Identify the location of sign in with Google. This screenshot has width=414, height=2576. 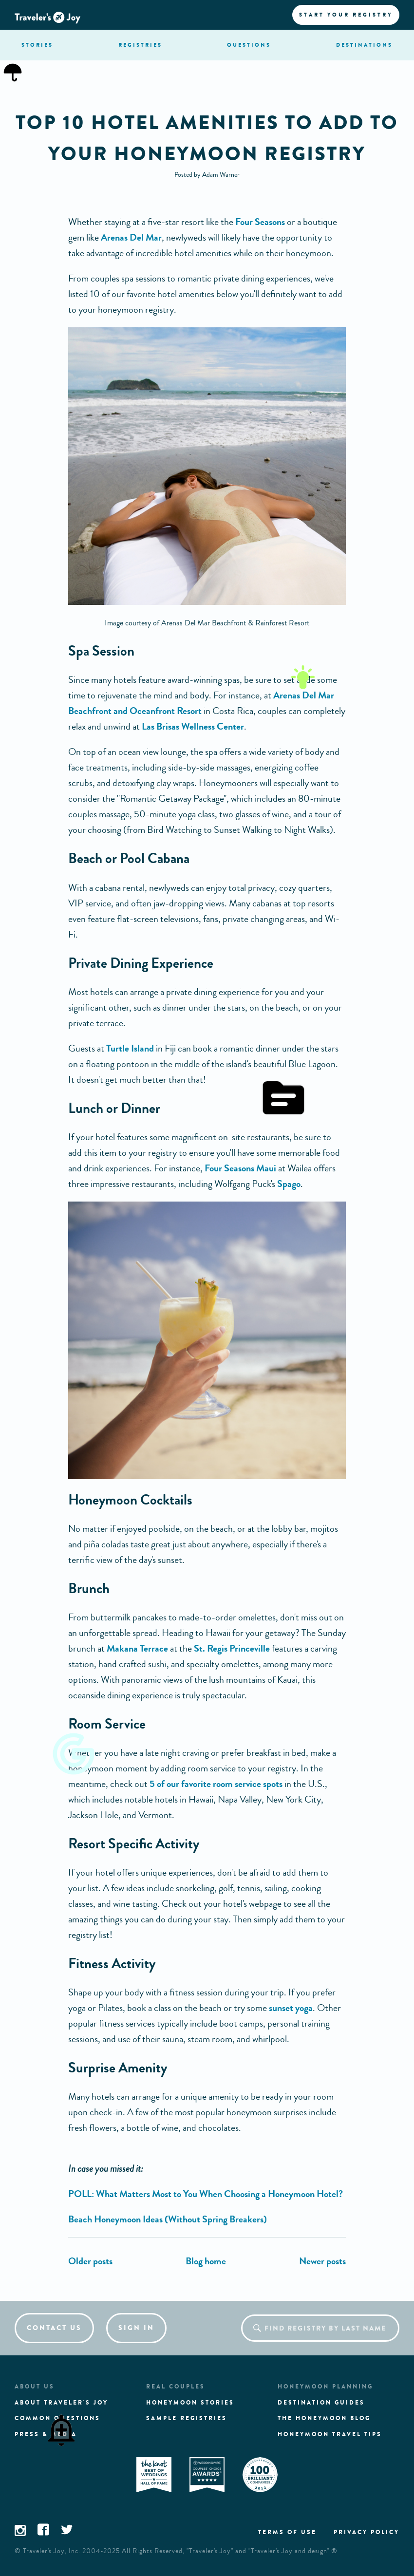
(74, 1754).